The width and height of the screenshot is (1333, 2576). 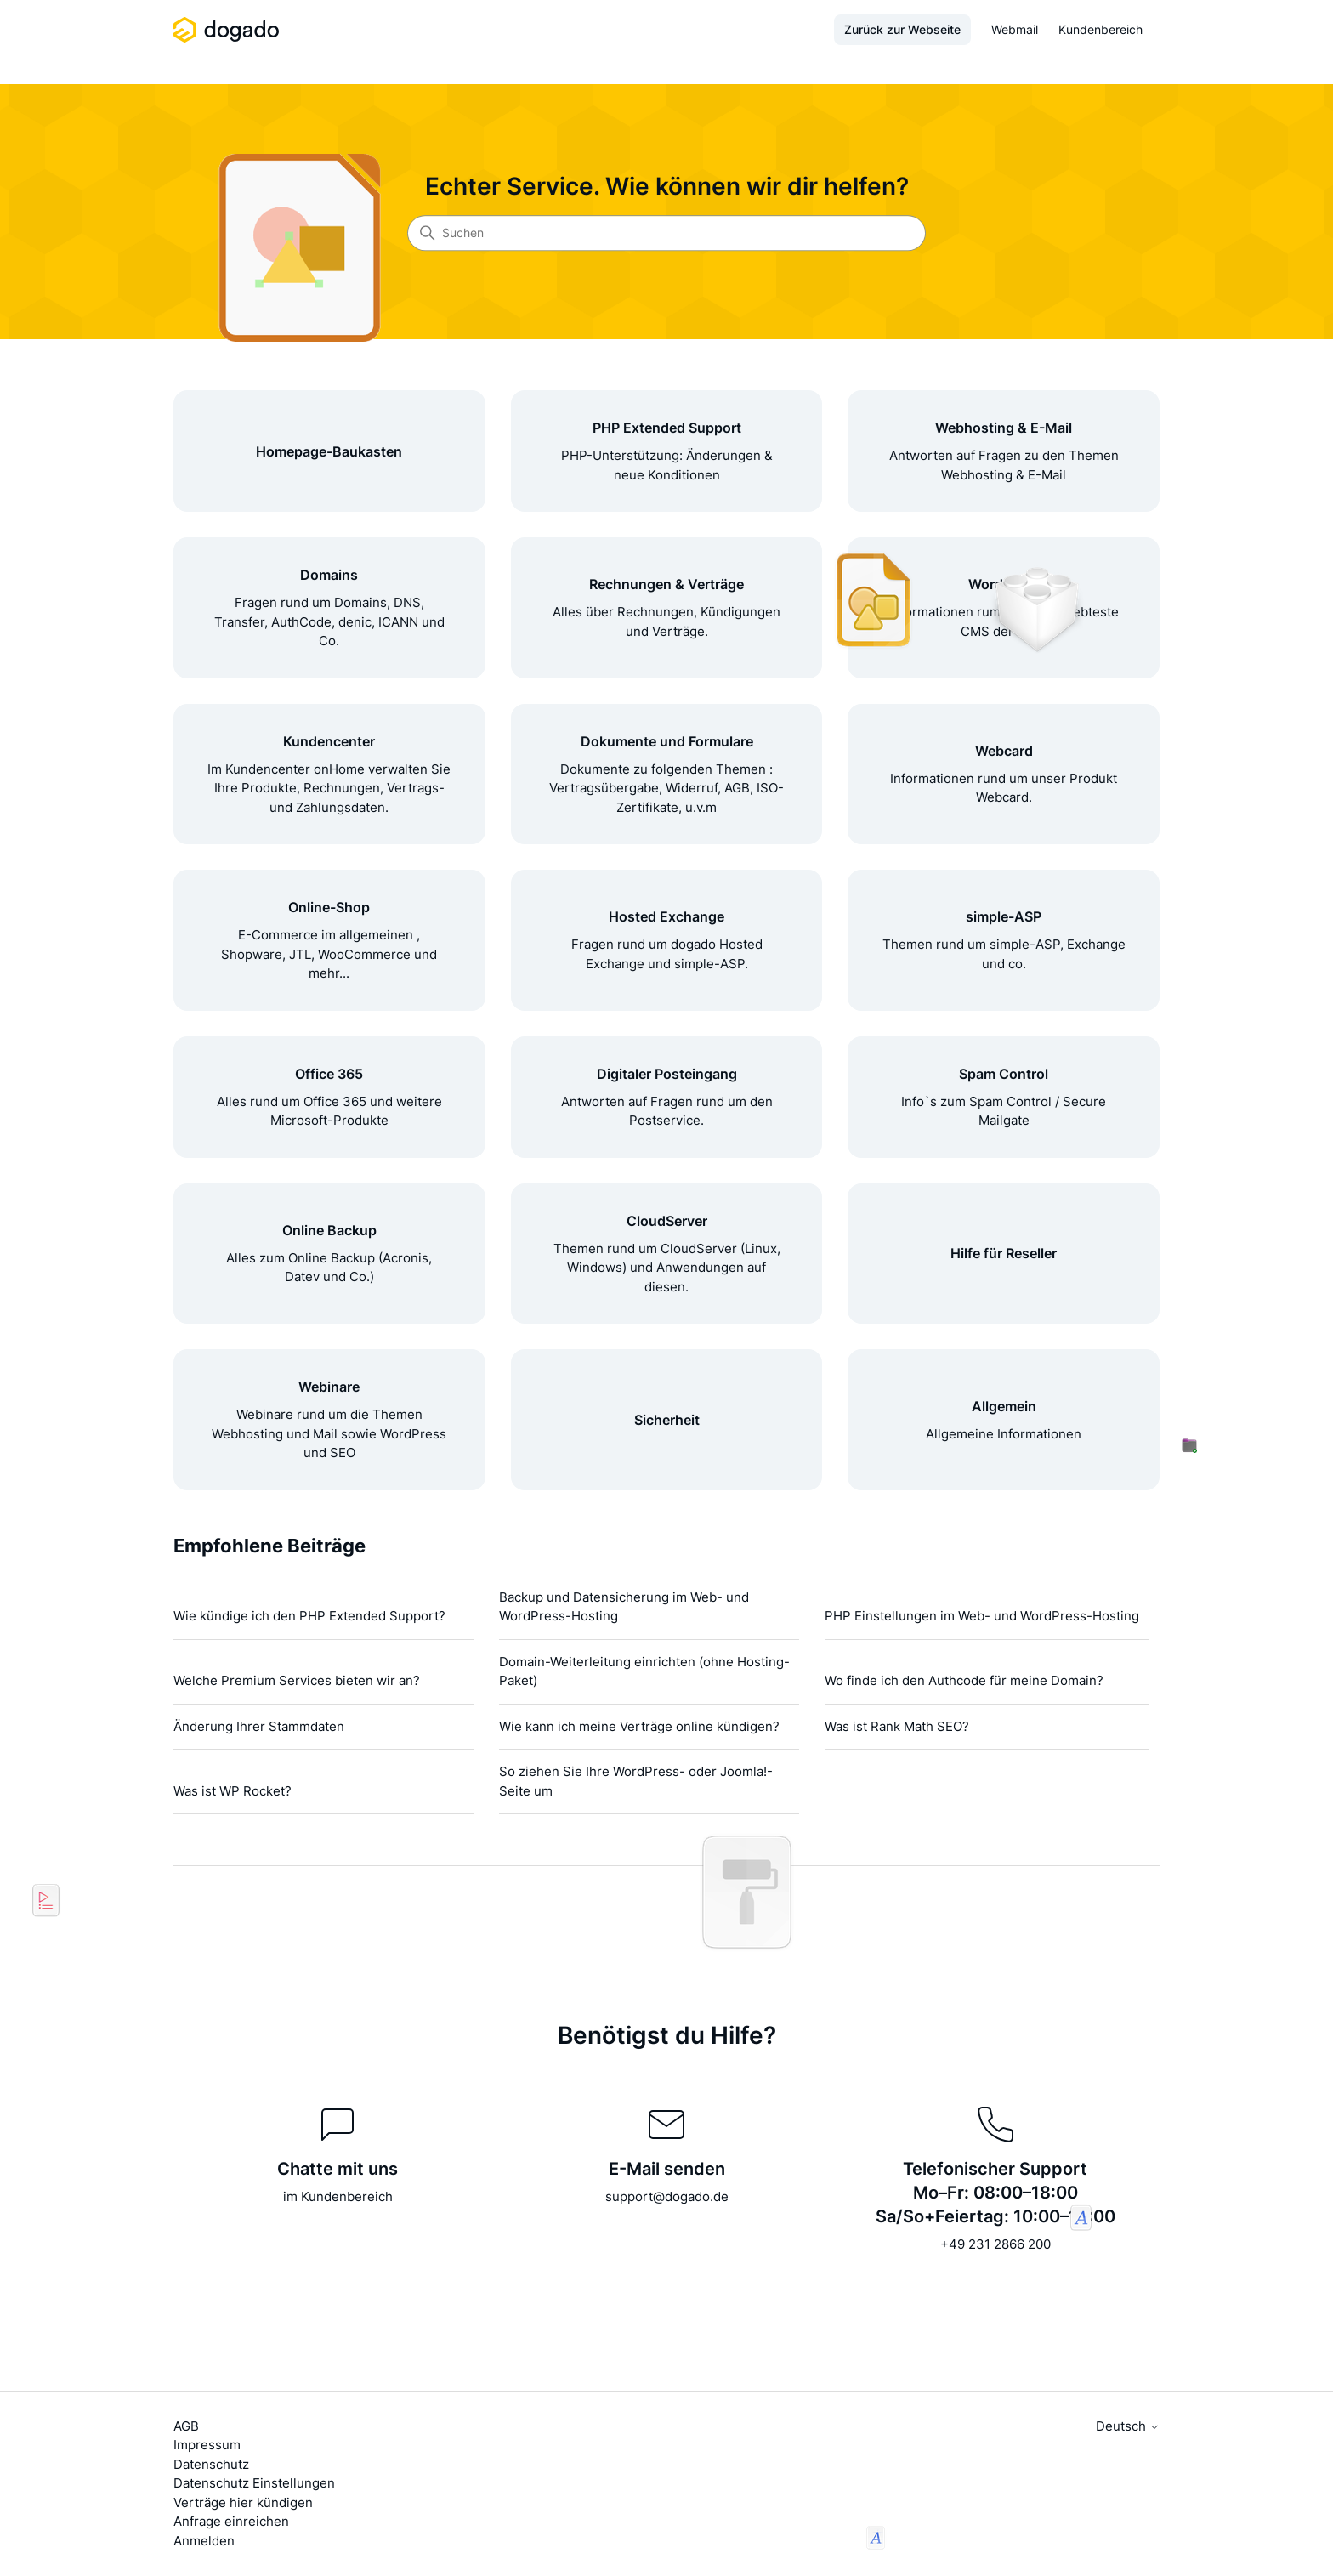 I want to click on open a libreoffice draw document, so click(x=299, y=247).